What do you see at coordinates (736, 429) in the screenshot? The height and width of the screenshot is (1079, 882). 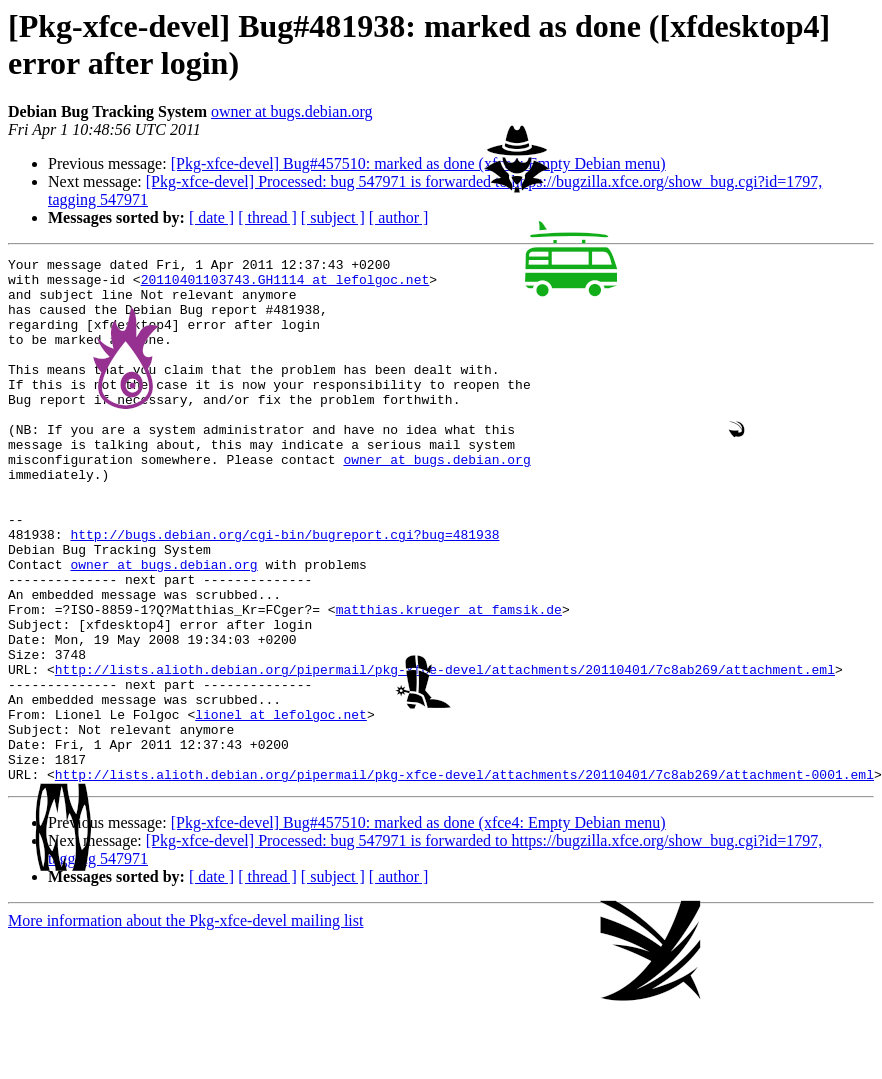 I see `go back to previous screen` at bounding box center [736, 429].